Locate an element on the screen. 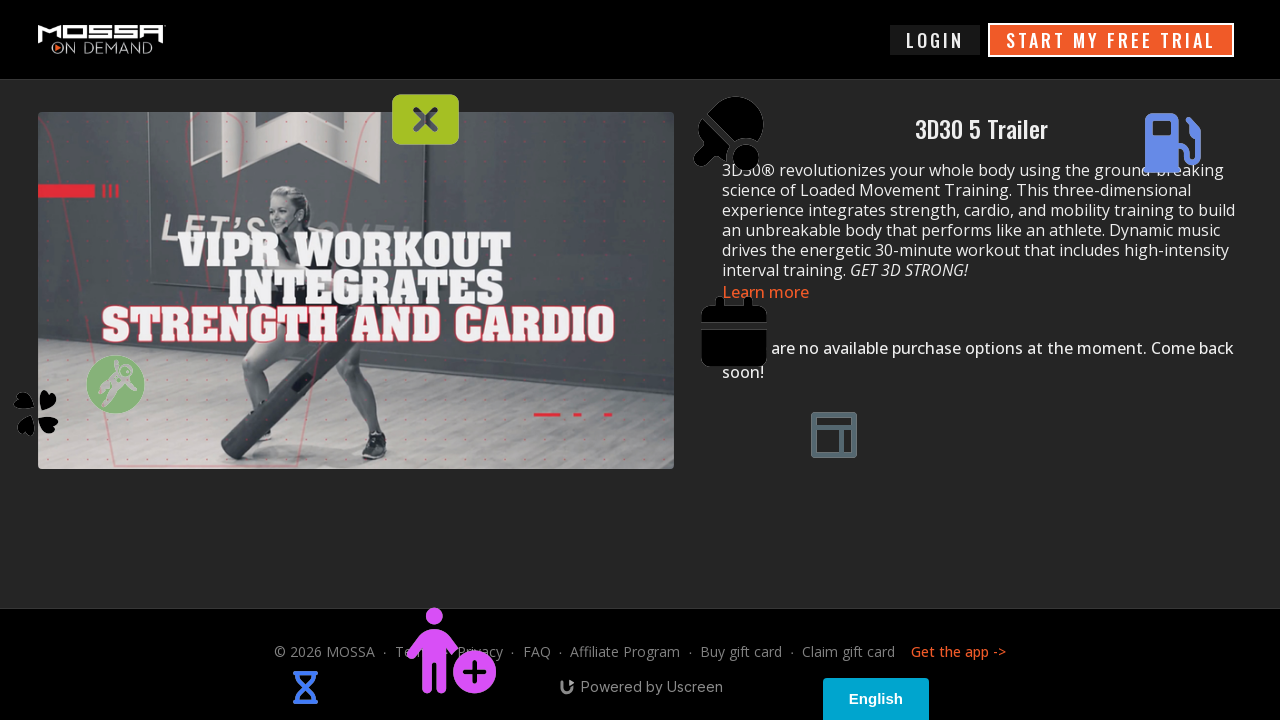 The height and width of the screenshot is (720, 1280). grav CMS platform logo is located at coordinates (115, 384).